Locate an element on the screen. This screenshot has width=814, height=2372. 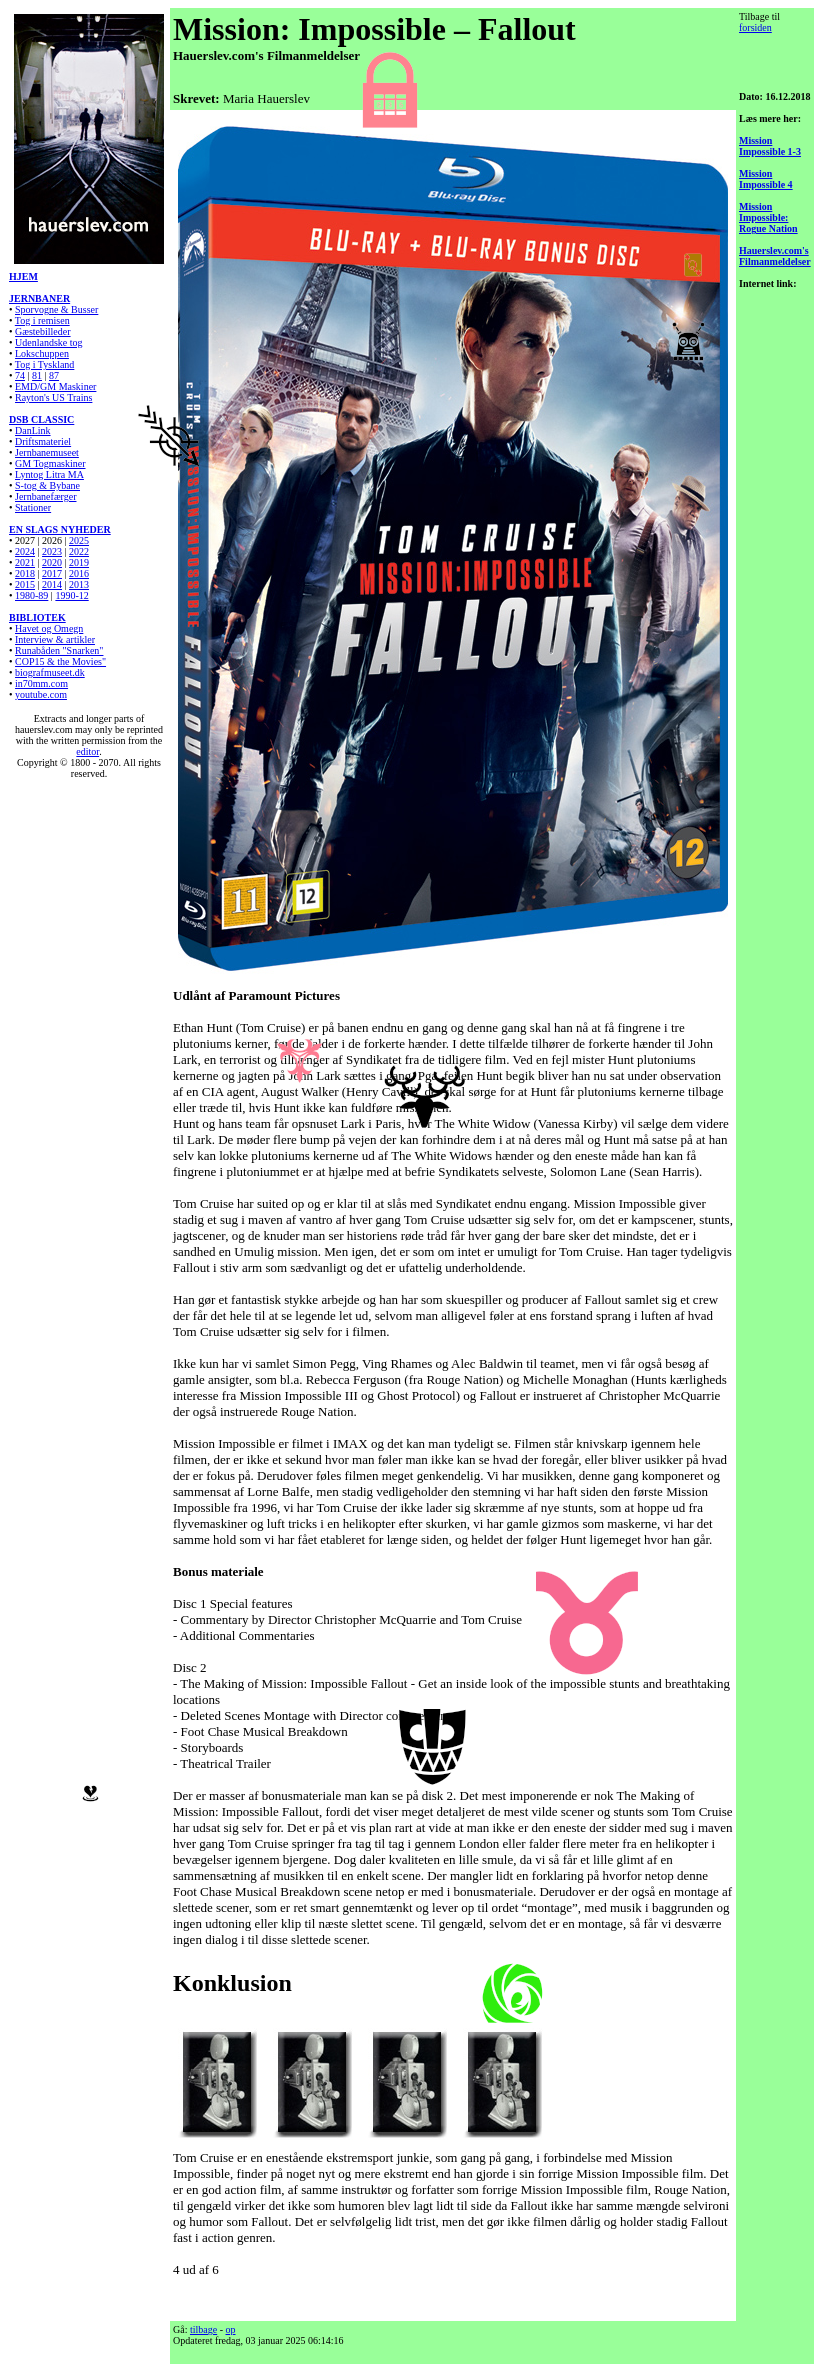
queen of spades playing card is located at coordinates (693, 265).